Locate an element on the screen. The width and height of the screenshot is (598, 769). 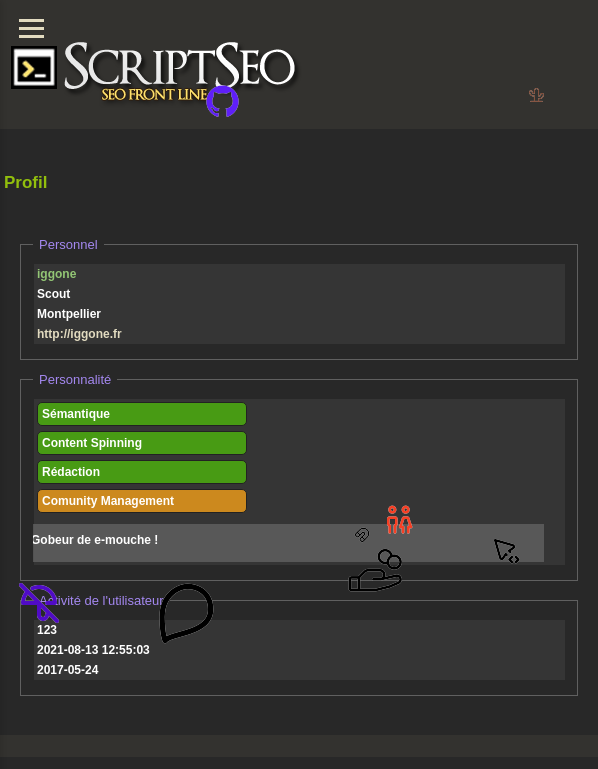
view your friends list is located at coordinates (399, 519).